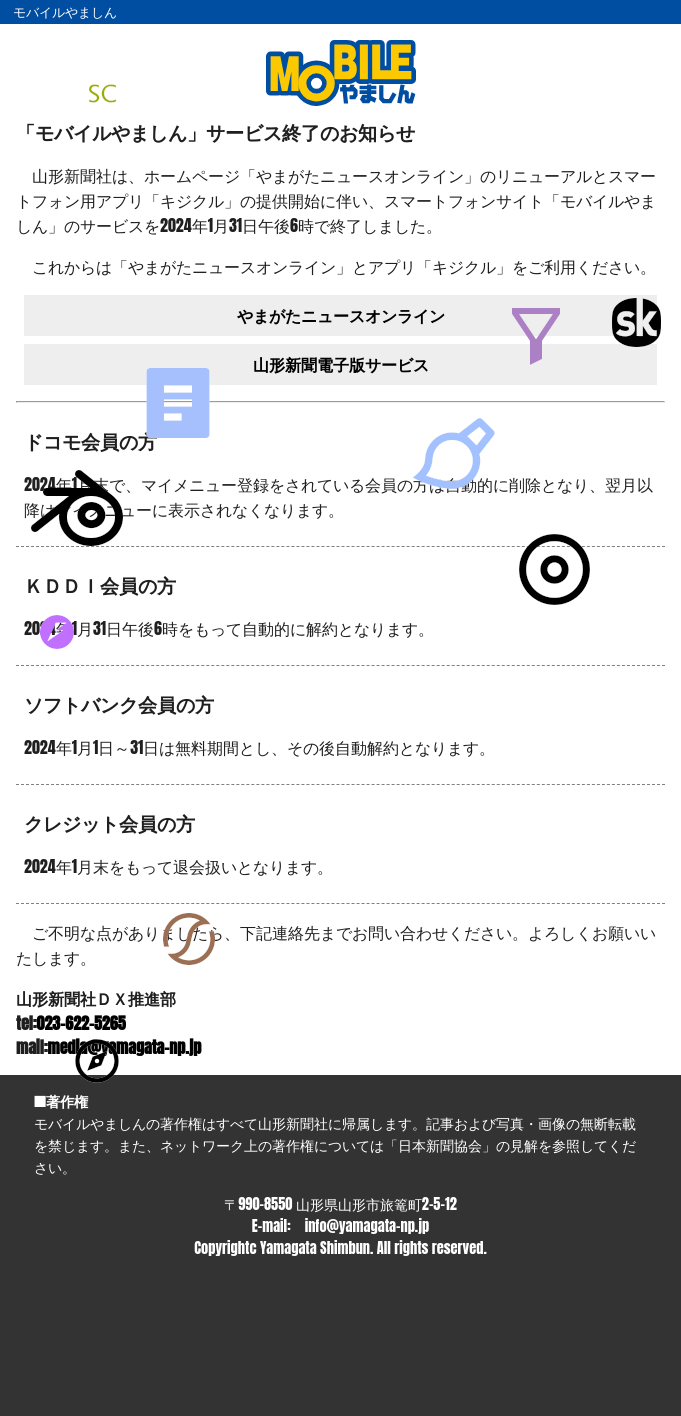 This screenshot has height=1416, width=681. I want to click on view music album or disc, so click(554, 569).